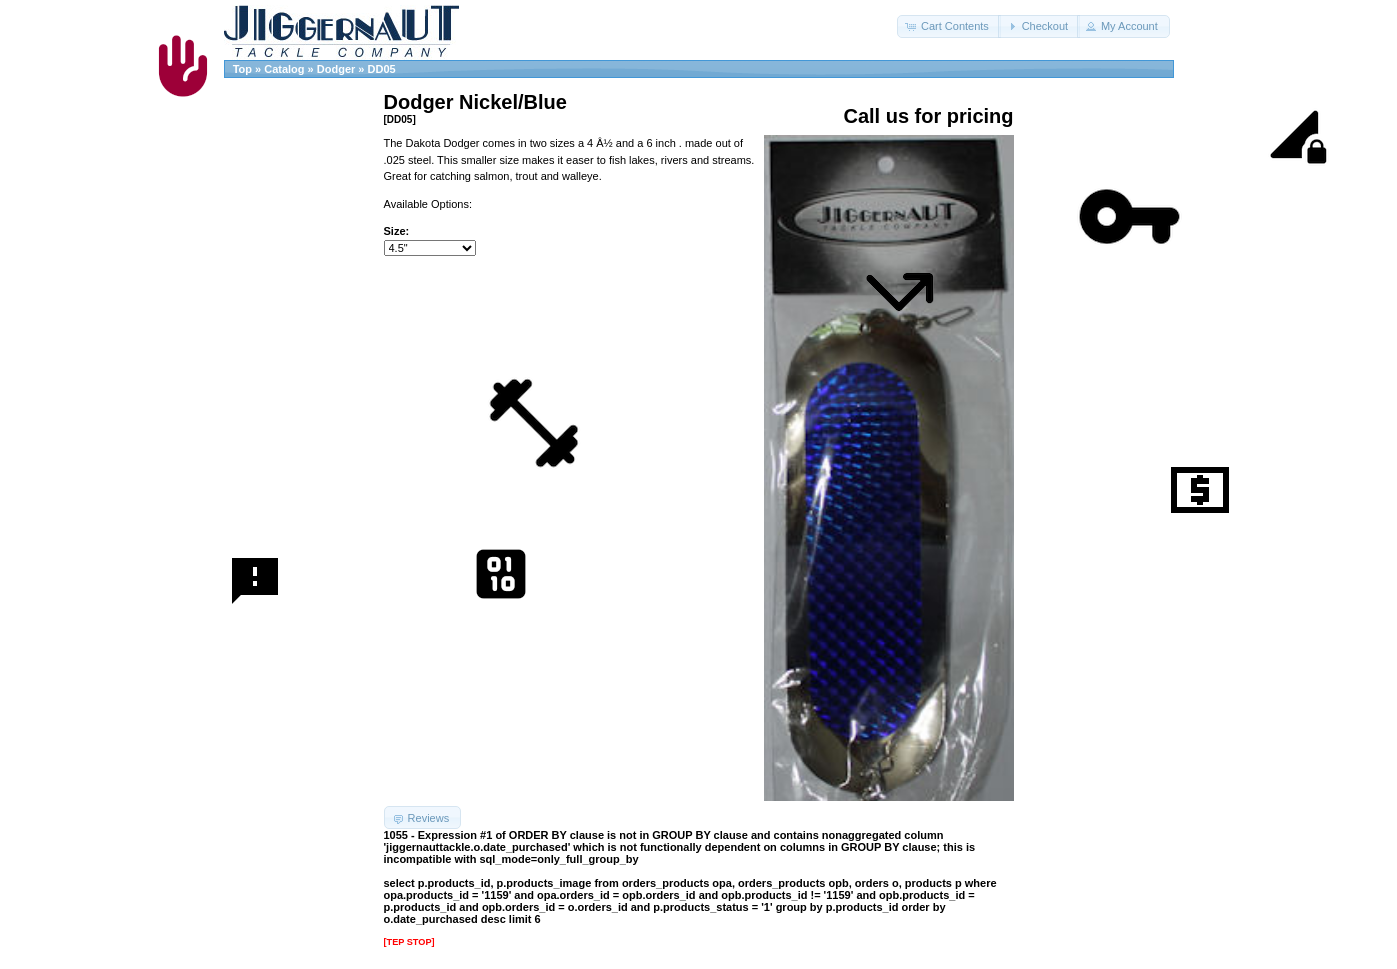  Describe the element at coordinates (183, 66) in the screenshot. I see `stop or halt an action` at that location.